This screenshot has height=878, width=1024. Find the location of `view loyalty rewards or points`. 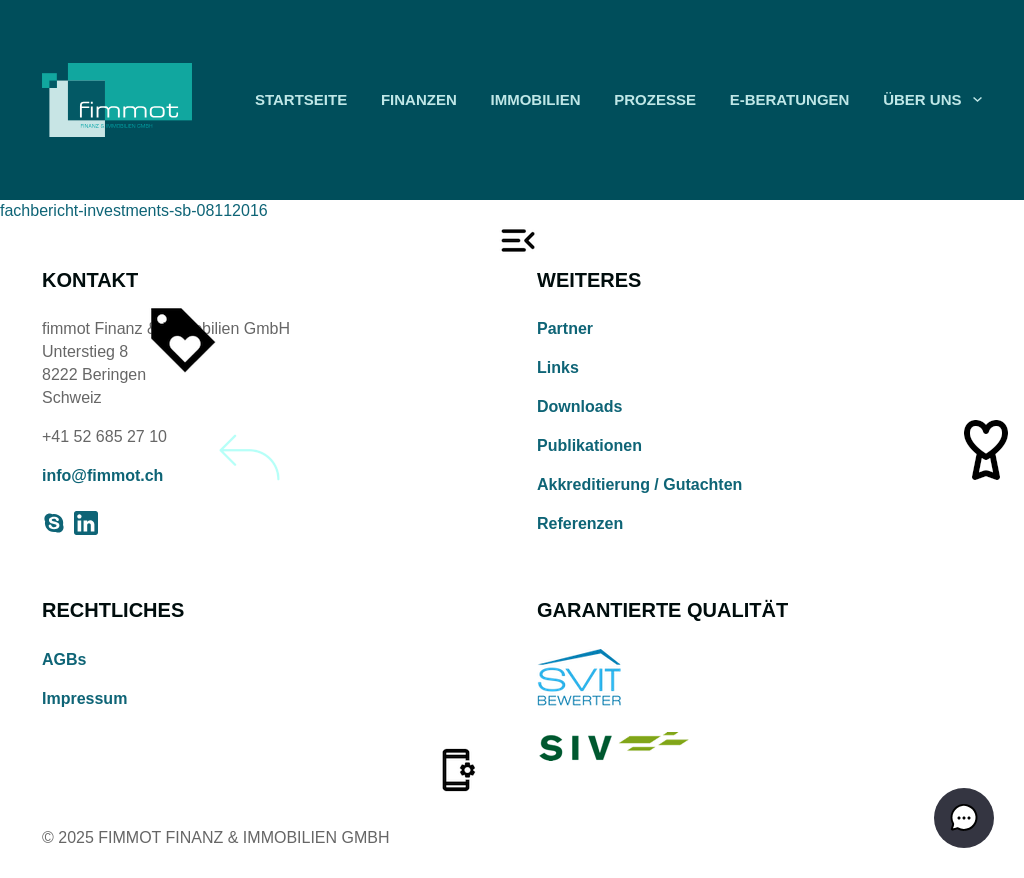

view loyalty rewards or points is located at coordinates (182, 339).